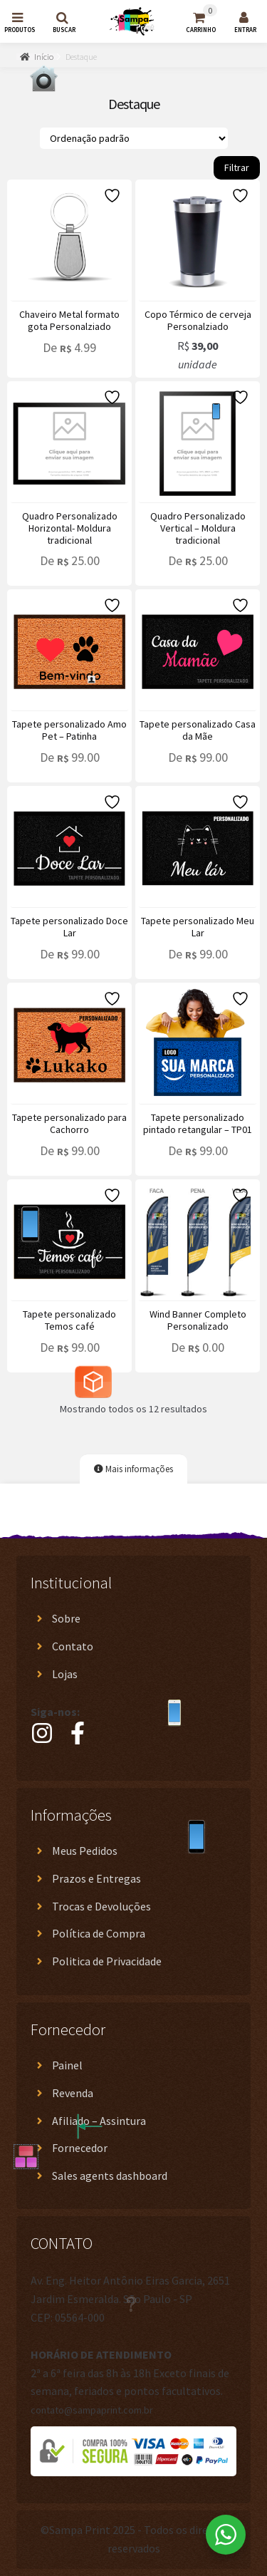 The width and height of the screenshot is (267, 2576). Describe the element at coordinates (30, 1224) in the screenshot. I see `iPhone SE 2 device connected to your mac` at that location.